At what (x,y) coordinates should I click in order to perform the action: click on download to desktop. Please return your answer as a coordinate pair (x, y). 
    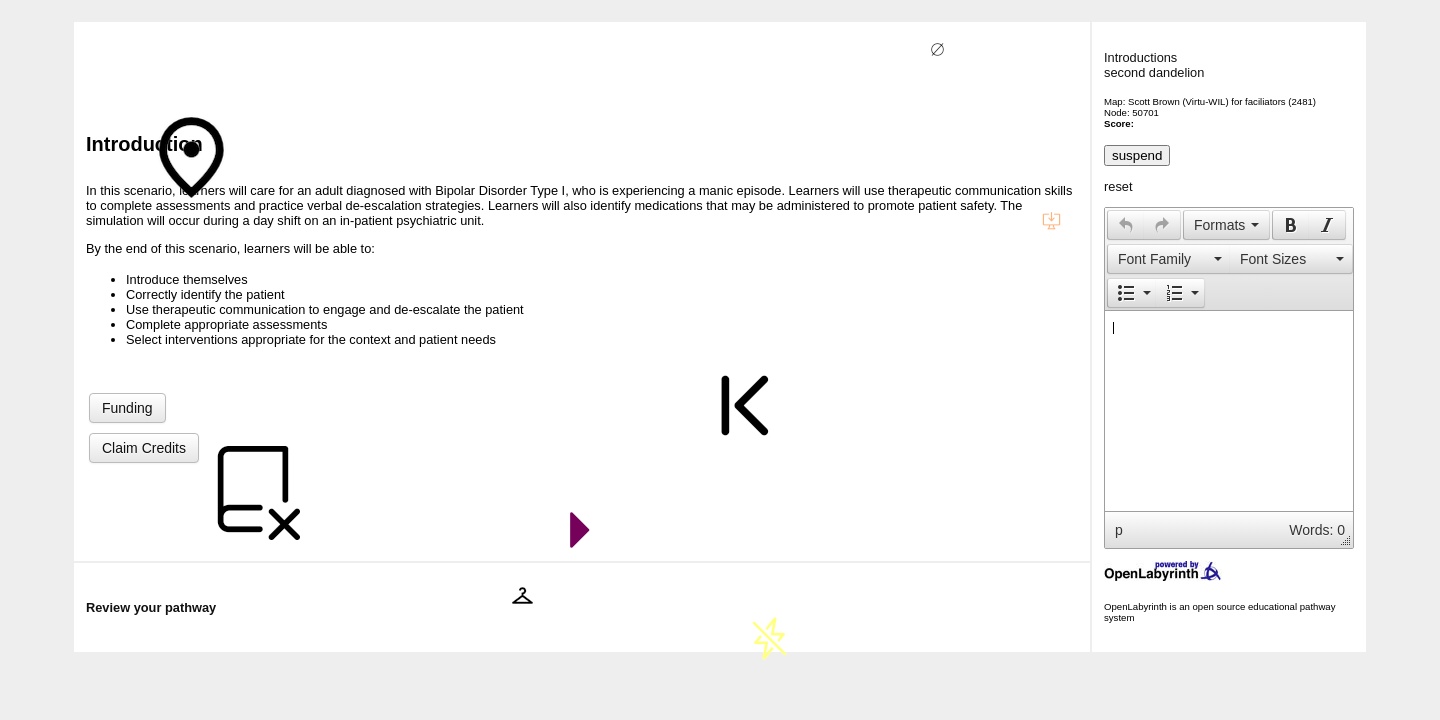
    Looking at the image, I should click on (1051, 221).